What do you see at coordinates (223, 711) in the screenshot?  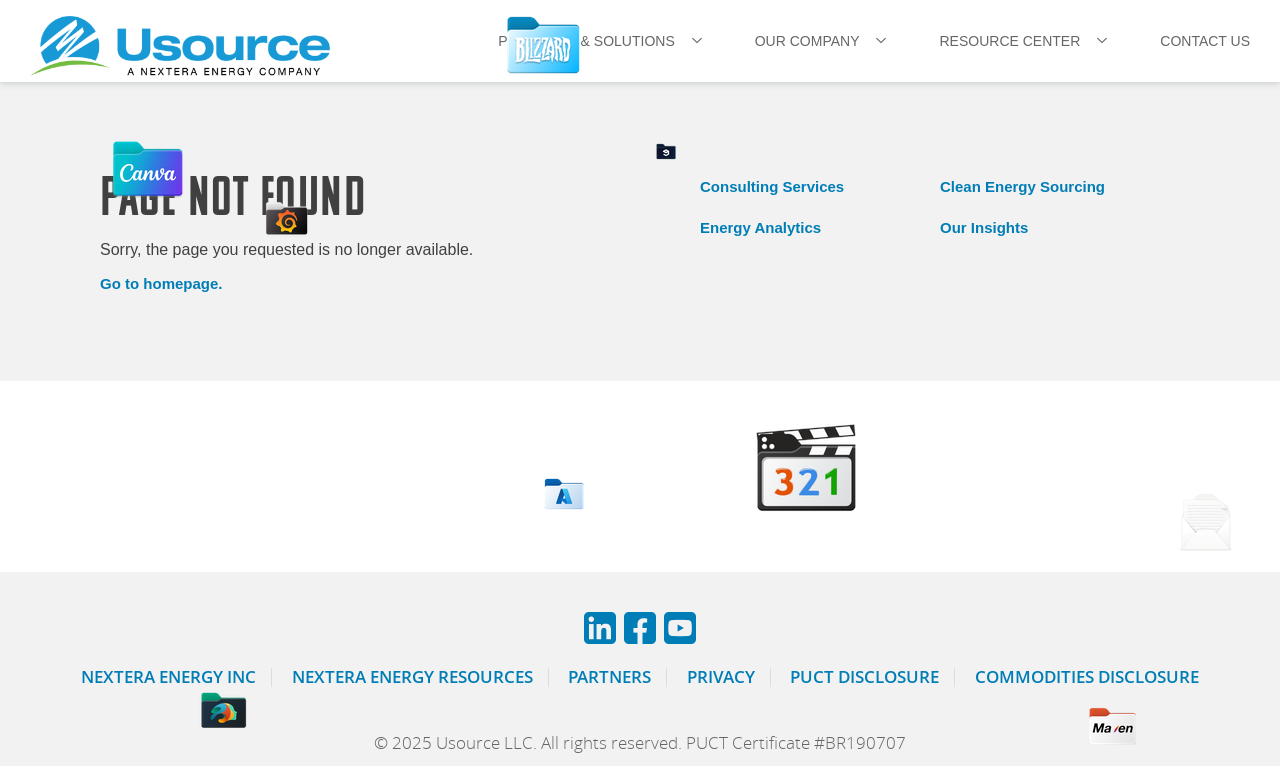 I see `open daz 3d project files folder` at bounding box center [223, 711].